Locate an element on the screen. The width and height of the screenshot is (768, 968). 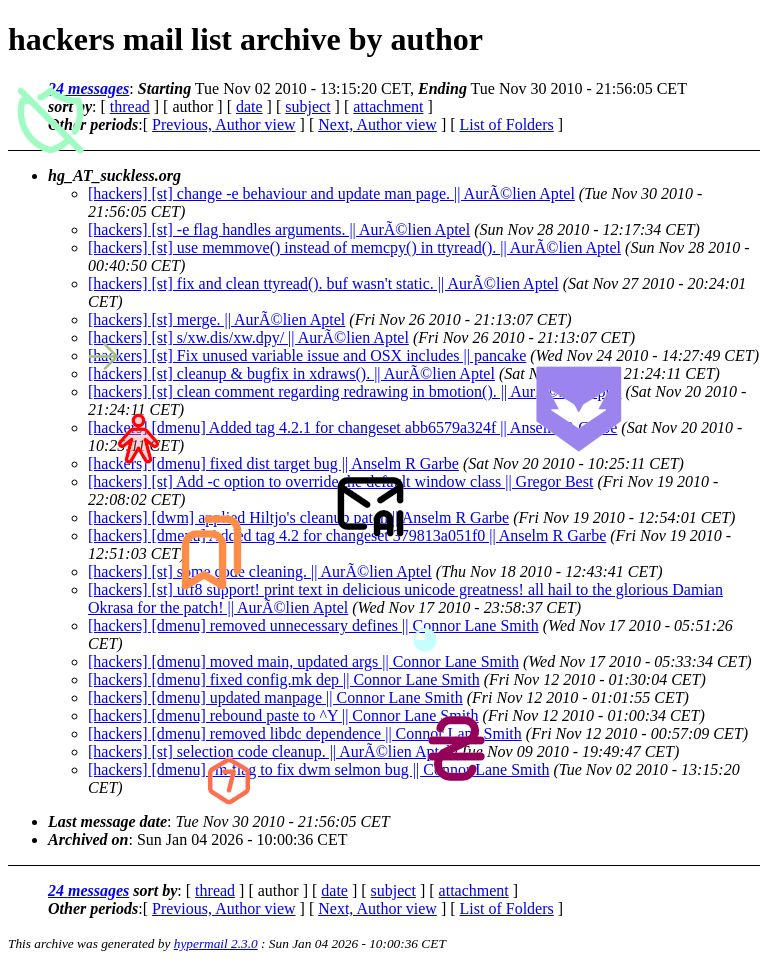
indicates 75% progress or completion is located at coordinates (425, 640).